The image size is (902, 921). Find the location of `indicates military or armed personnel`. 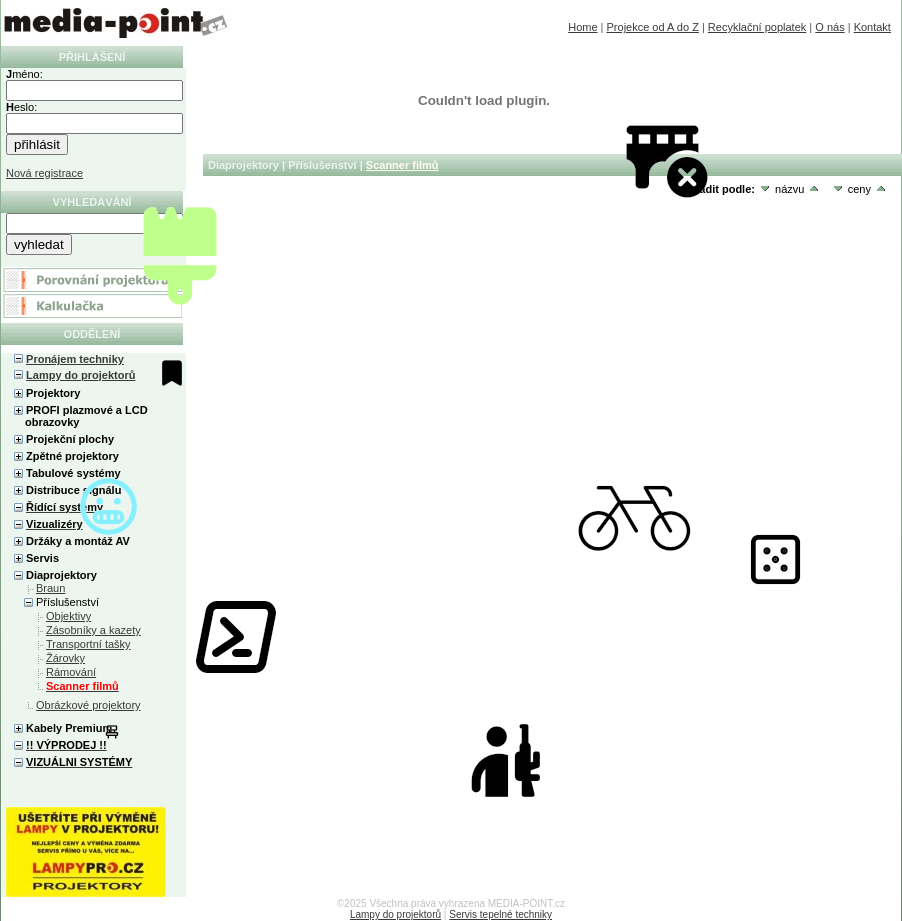

indicates military or armed personnel is located at coordinates (503, 760).